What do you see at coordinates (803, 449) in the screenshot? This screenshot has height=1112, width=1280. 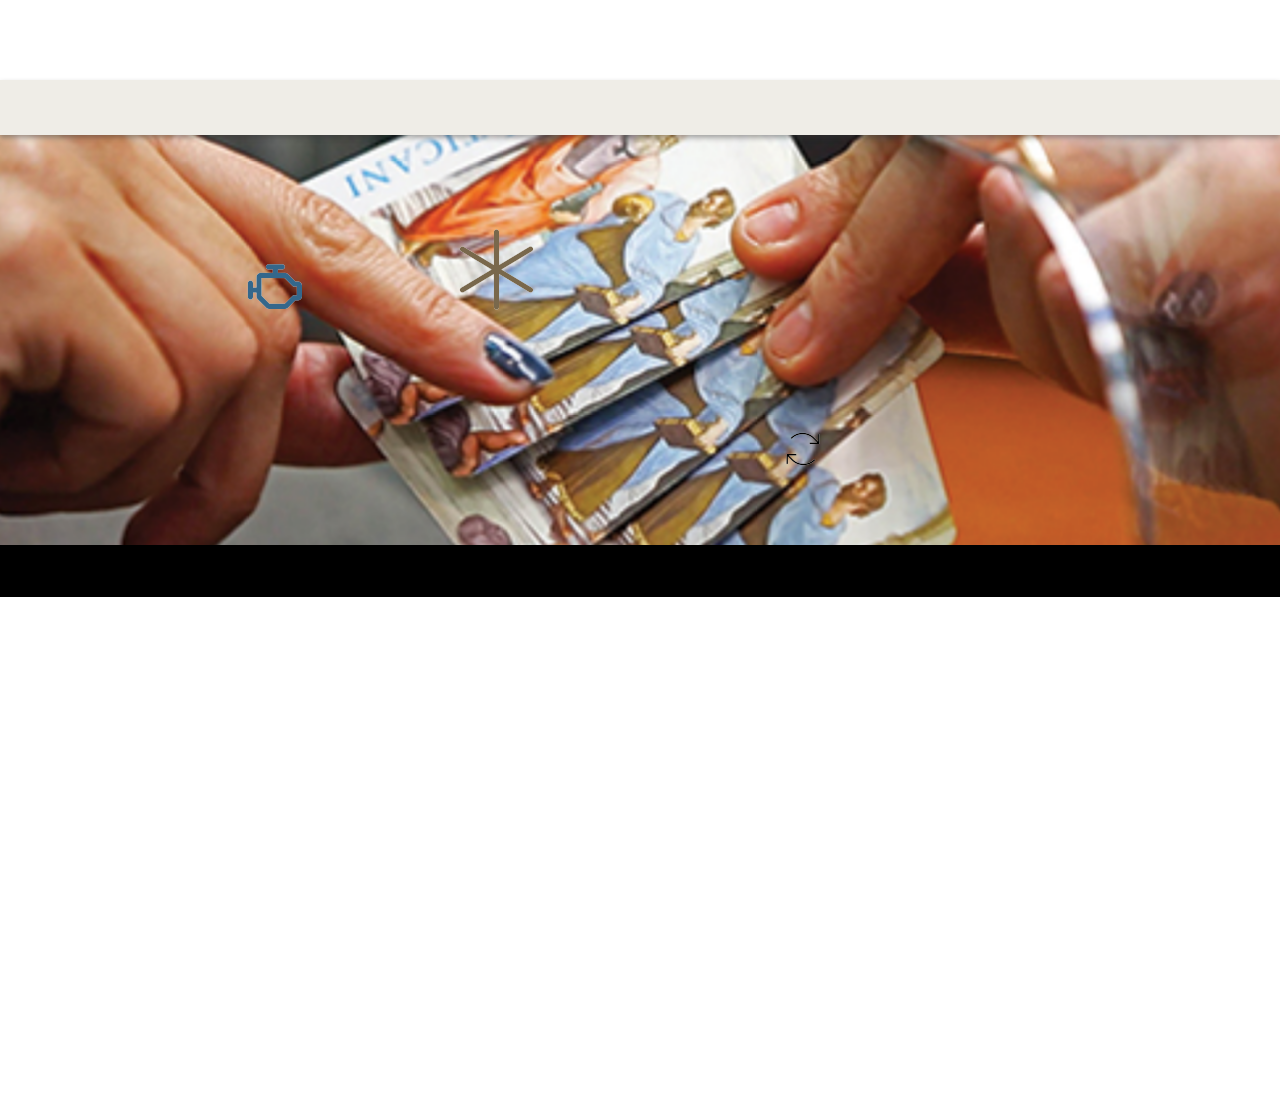 I see `refresh or reload content` at bounding box center [803, 449].